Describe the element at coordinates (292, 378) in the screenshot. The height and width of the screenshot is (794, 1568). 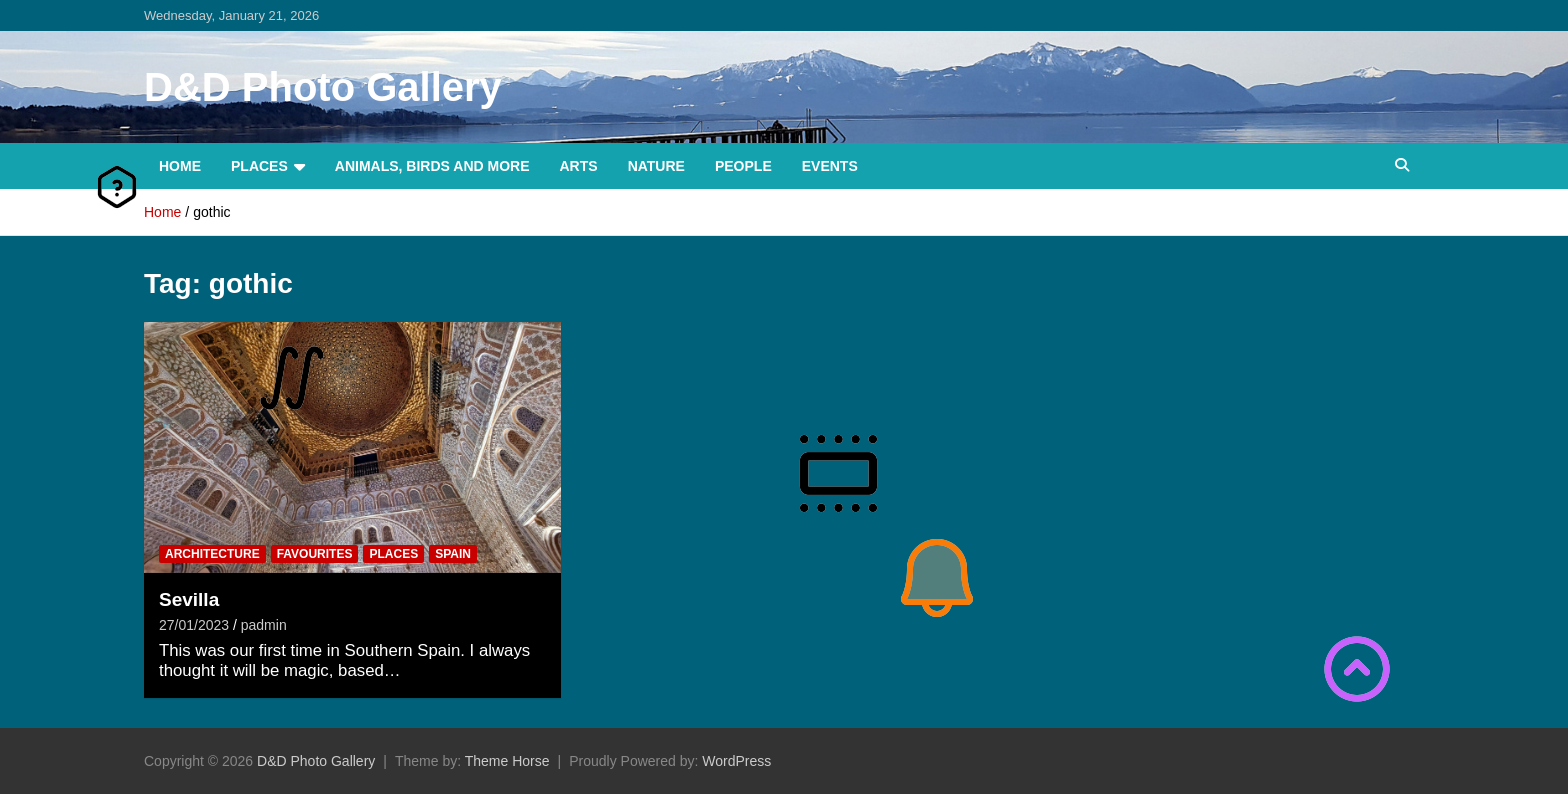
I see `access integral calculus tools` at that location.